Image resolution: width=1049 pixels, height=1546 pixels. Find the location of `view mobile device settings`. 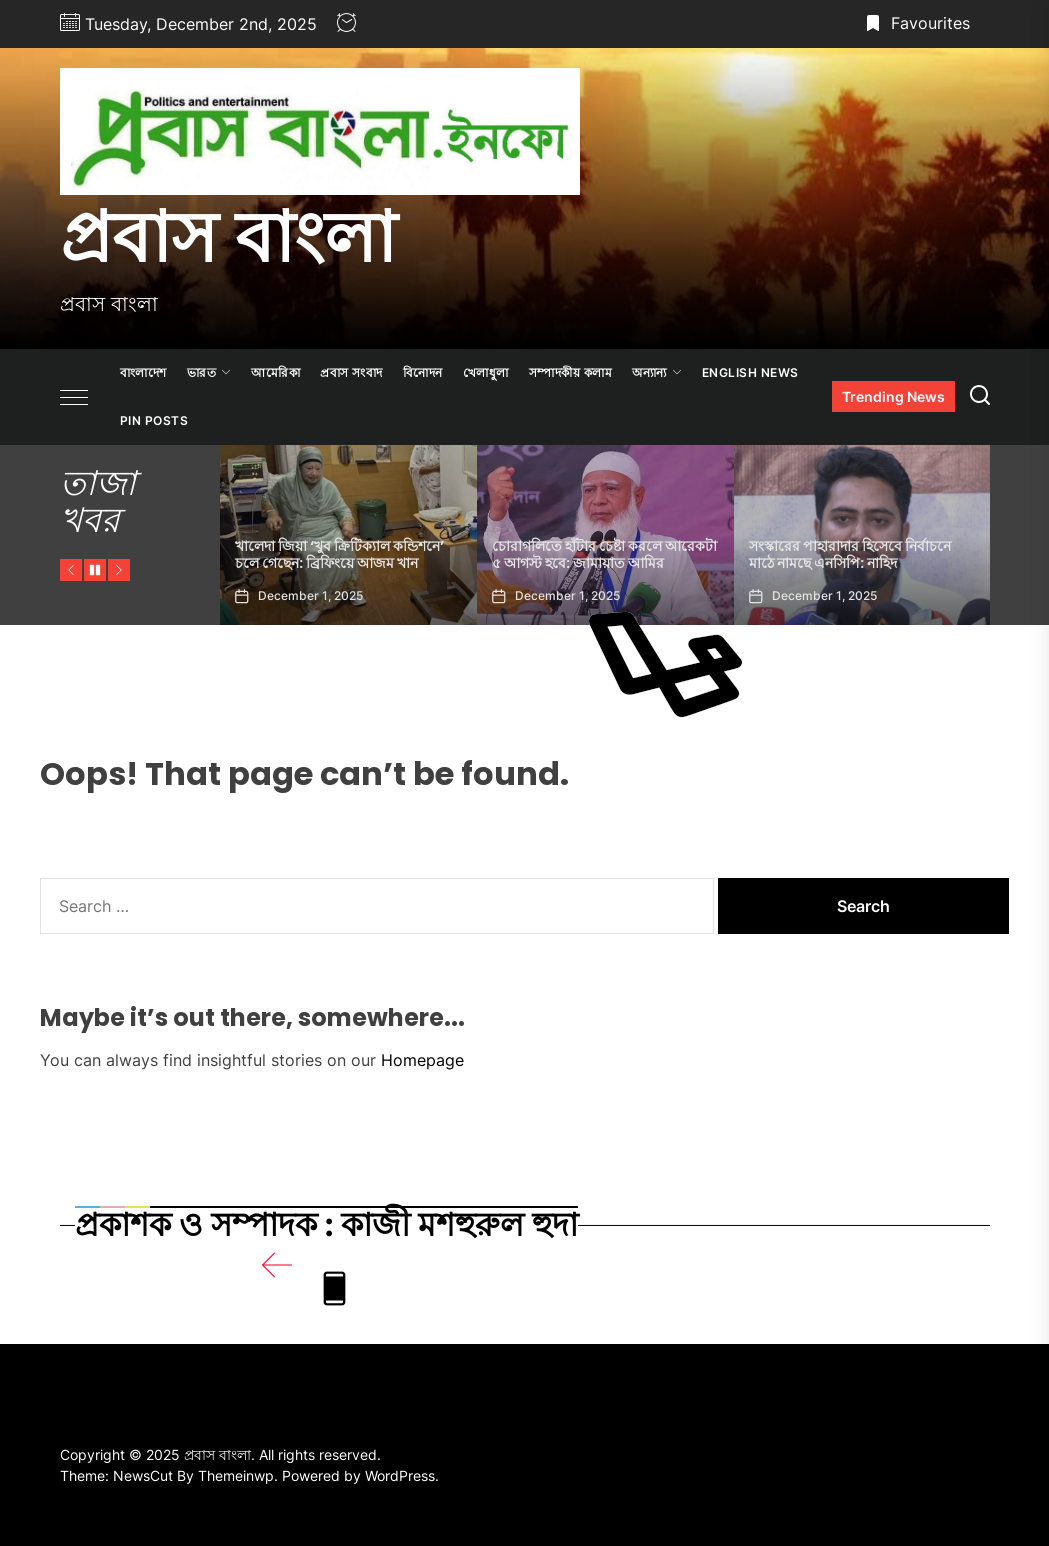

view mobile device settings is located at coordinates (334, 1288).